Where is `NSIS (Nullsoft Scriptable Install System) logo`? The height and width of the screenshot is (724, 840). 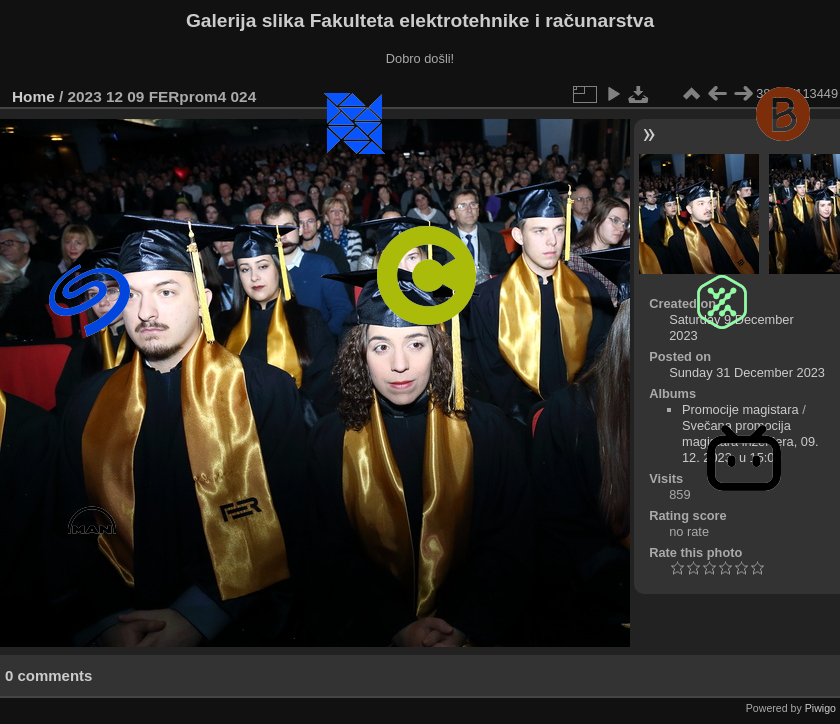
NSIS (Nullsoft Scriptable Install System) logo is located at coordinates (354, 123).